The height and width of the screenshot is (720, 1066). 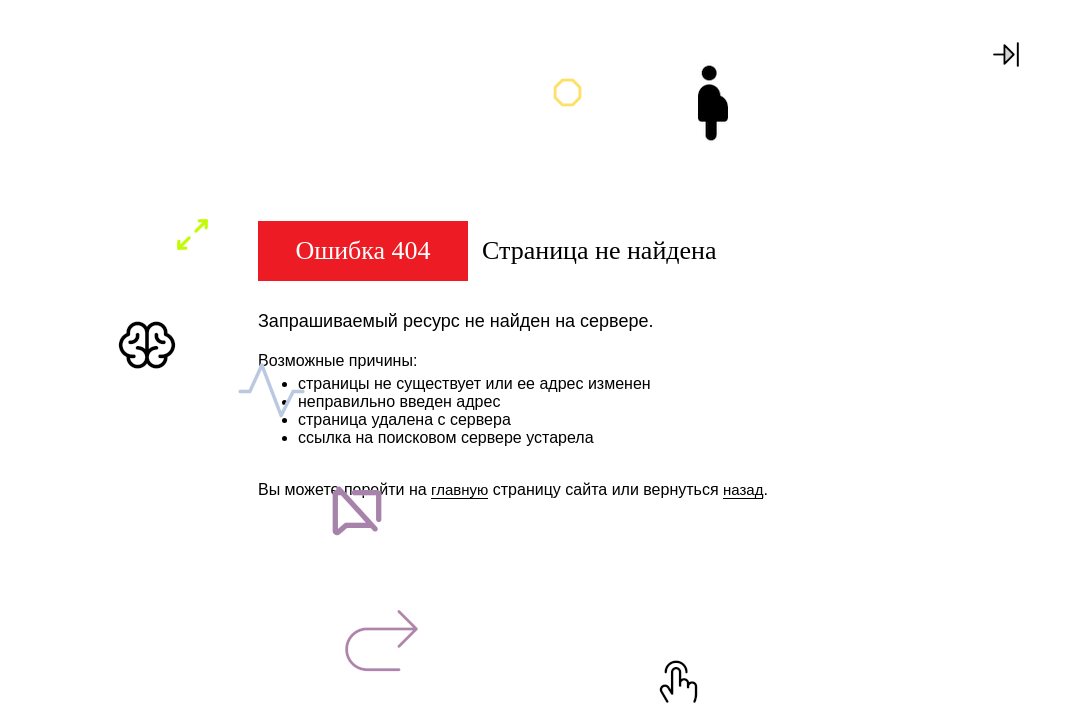 What do you see at coordinates (678, 682) in the screenshot?
I see `tap to interact with this element` at bounding box center [678, 682].